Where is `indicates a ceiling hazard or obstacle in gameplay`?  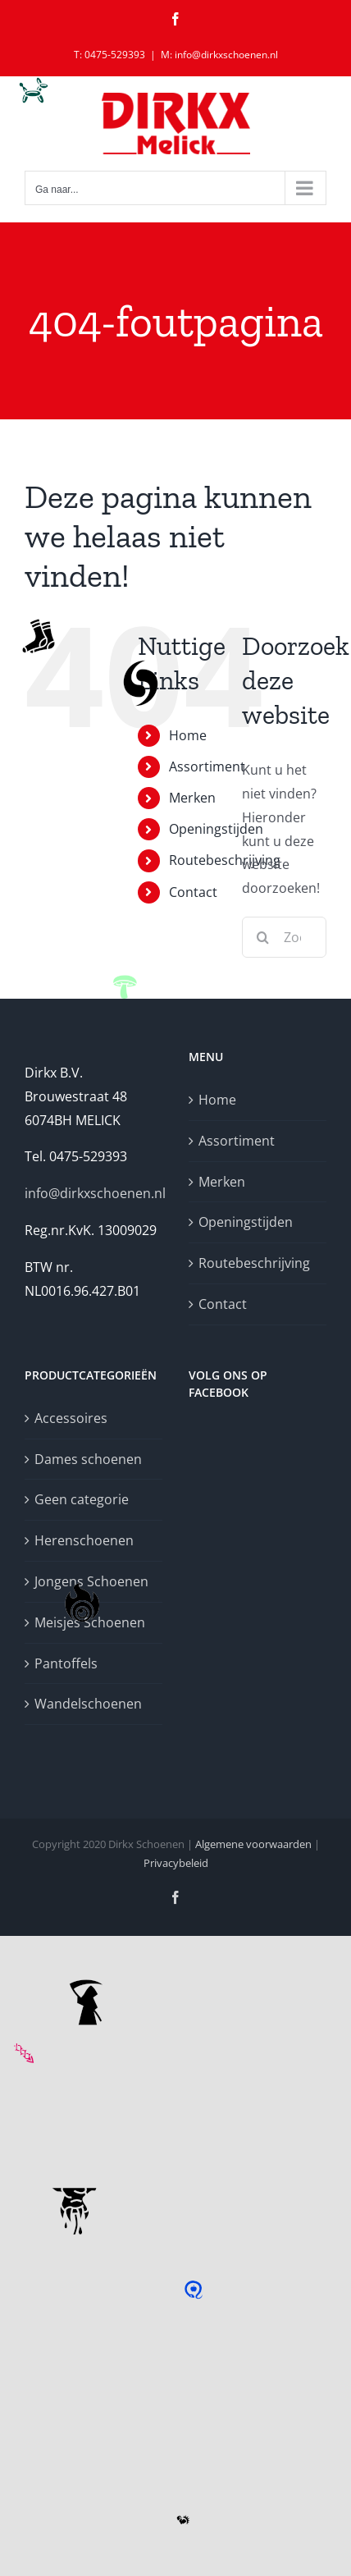
indicates a ceiling hazard or obstacle in gameplay is located at coordinates (74, 2211).